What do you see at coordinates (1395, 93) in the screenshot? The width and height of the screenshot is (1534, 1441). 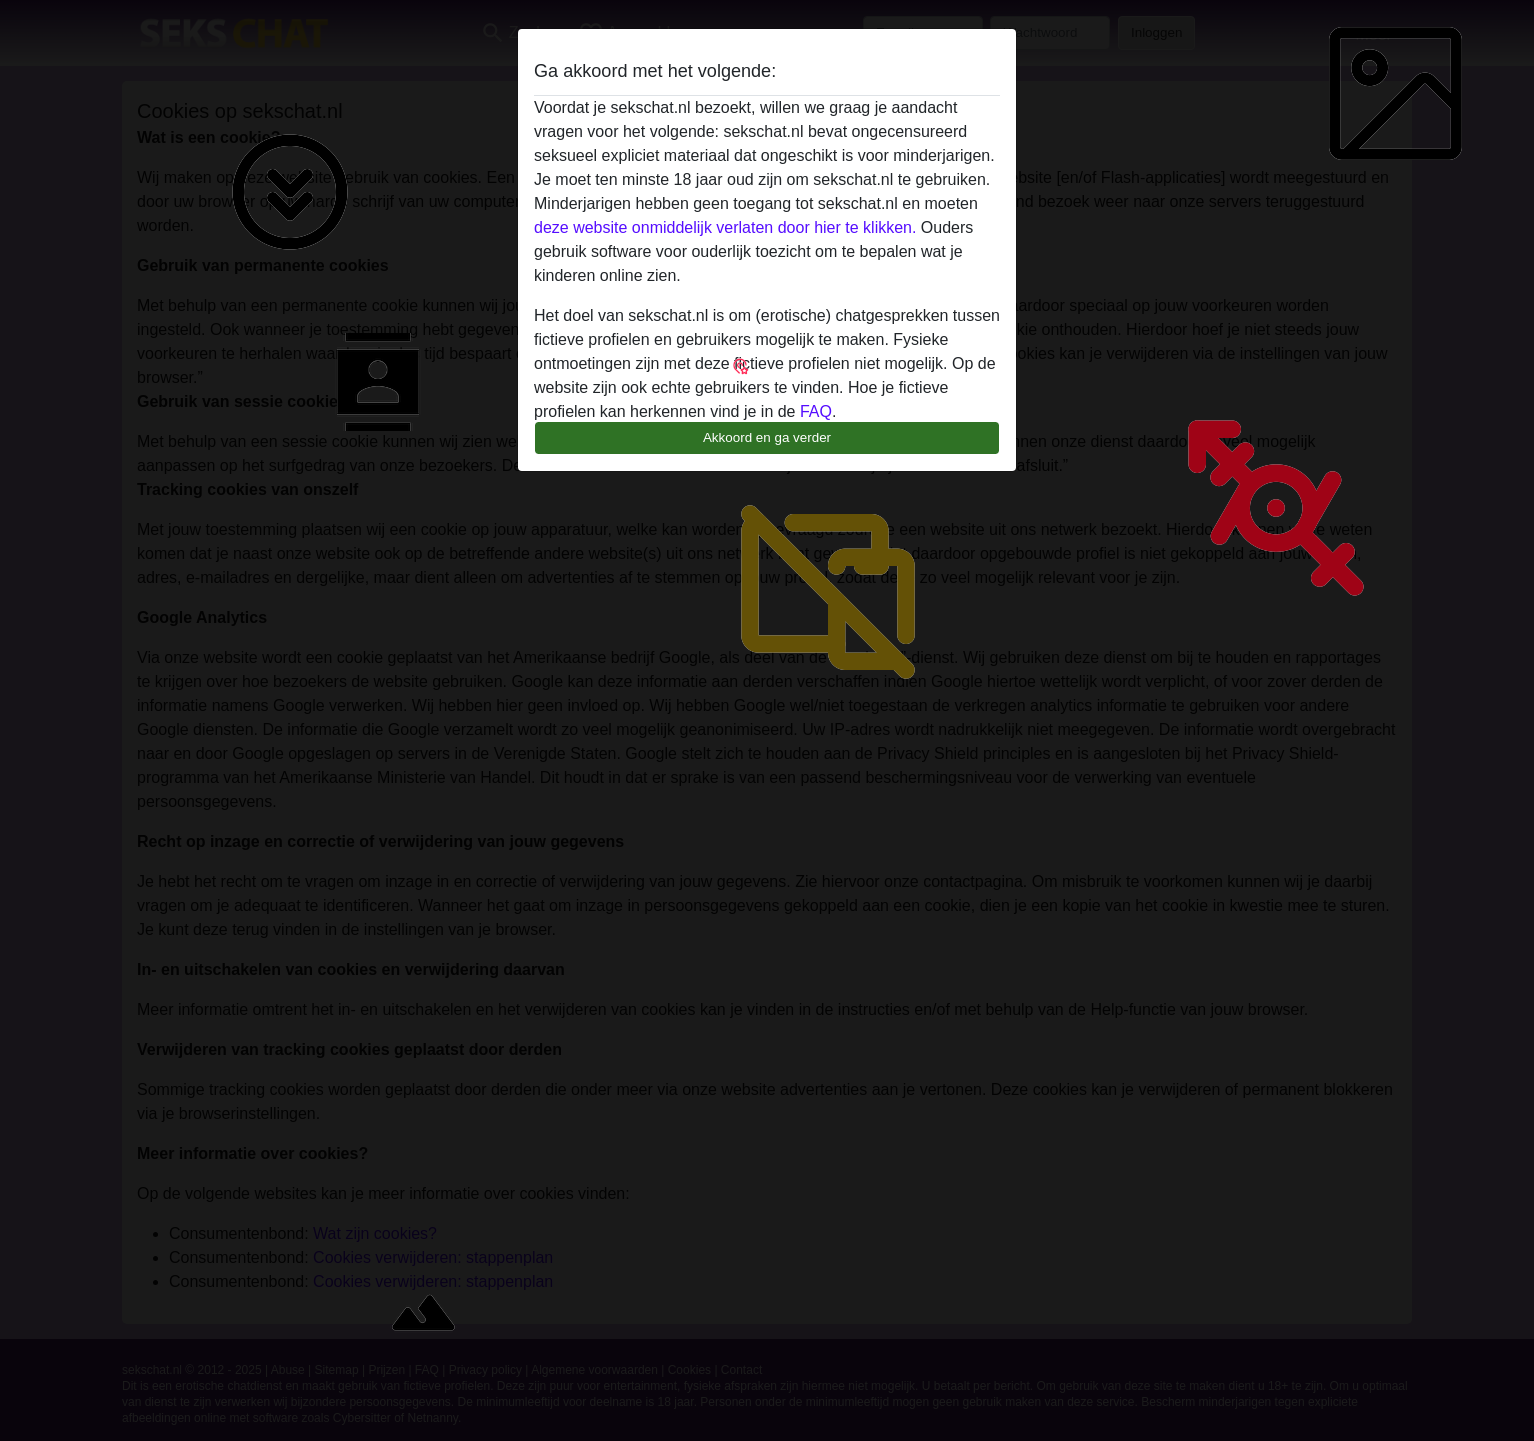 I see `add or upload an image` at bounding box center [1395, 93].